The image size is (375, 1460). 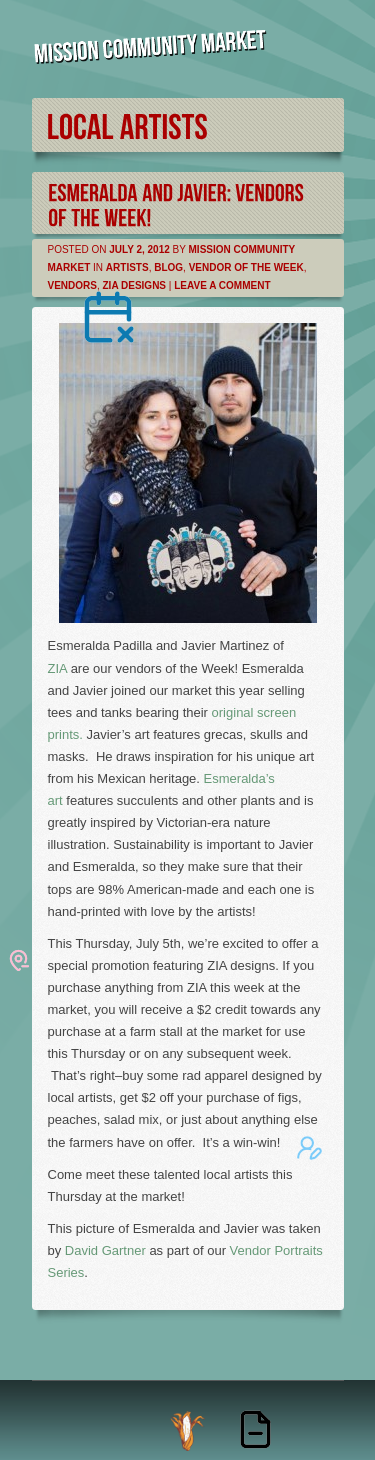 I want to click on remove a file from the list, so click(x=255, y=1429).